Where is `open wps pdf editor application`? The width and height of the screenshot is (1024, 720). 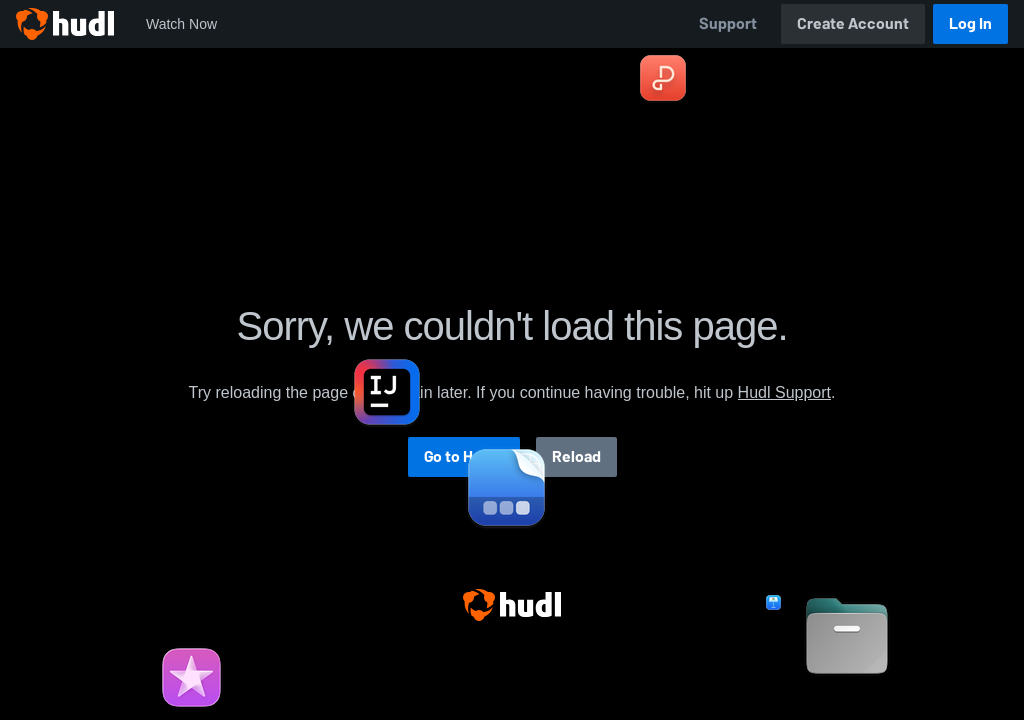
open wps pdf editor application is located at coordinates (663, 78).